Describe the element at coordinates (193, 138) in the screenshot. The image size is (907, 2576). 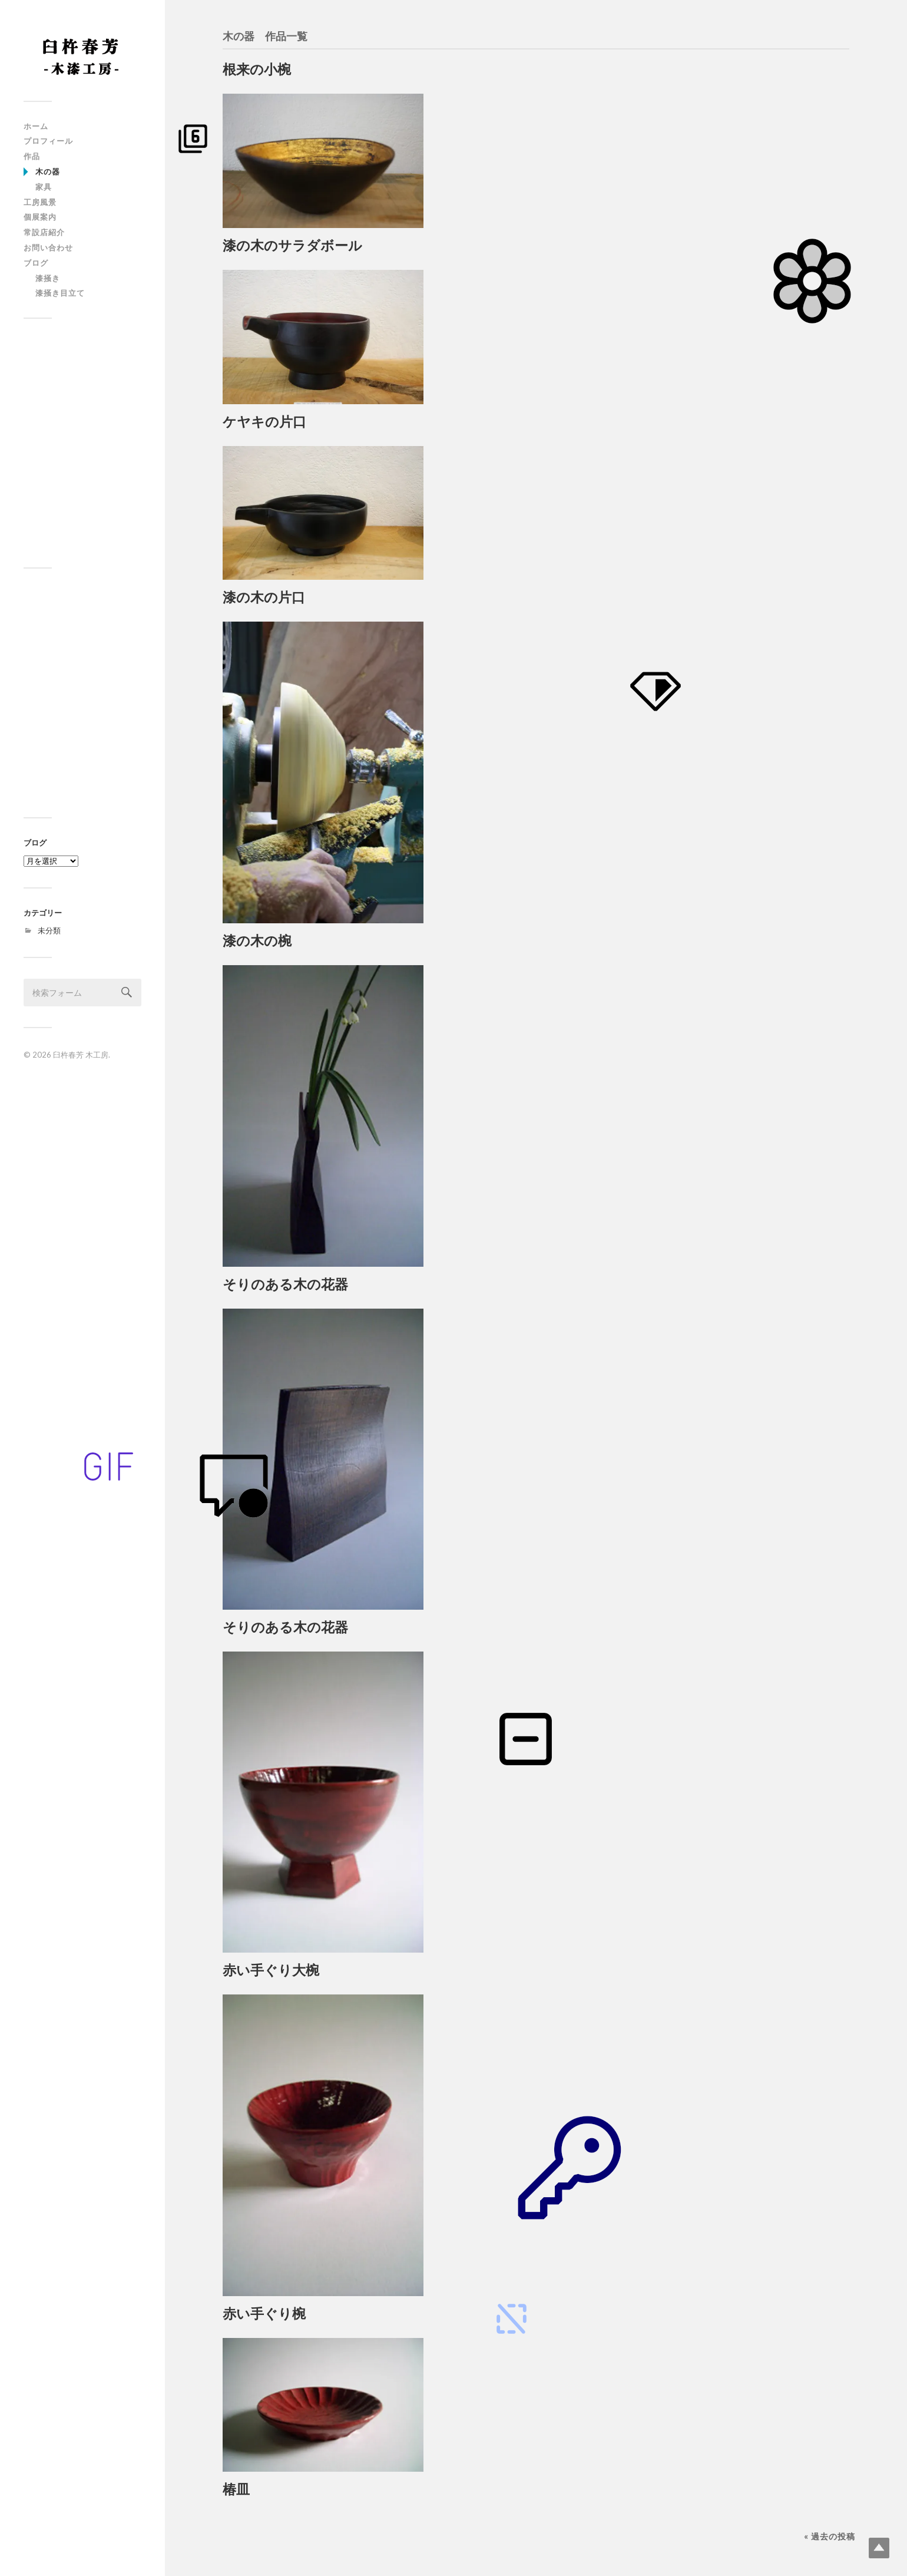
I see `indicates 6 items selected or filtered` at that location.